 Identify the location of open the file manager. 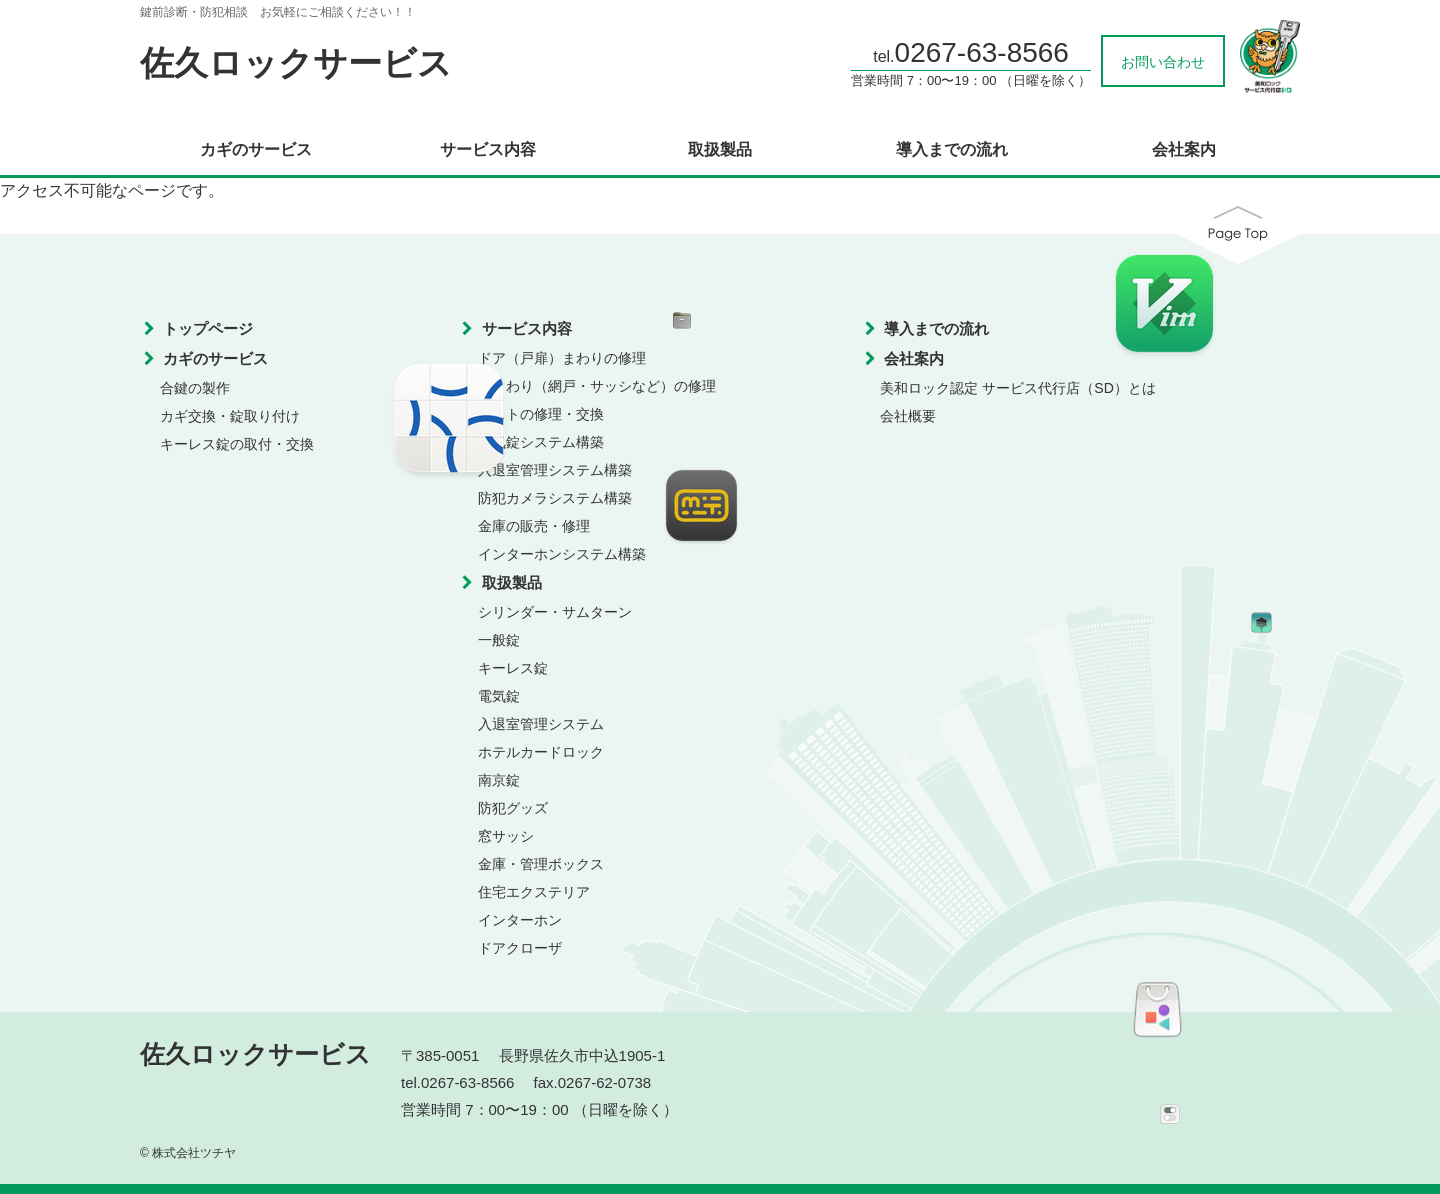
(682, 320).